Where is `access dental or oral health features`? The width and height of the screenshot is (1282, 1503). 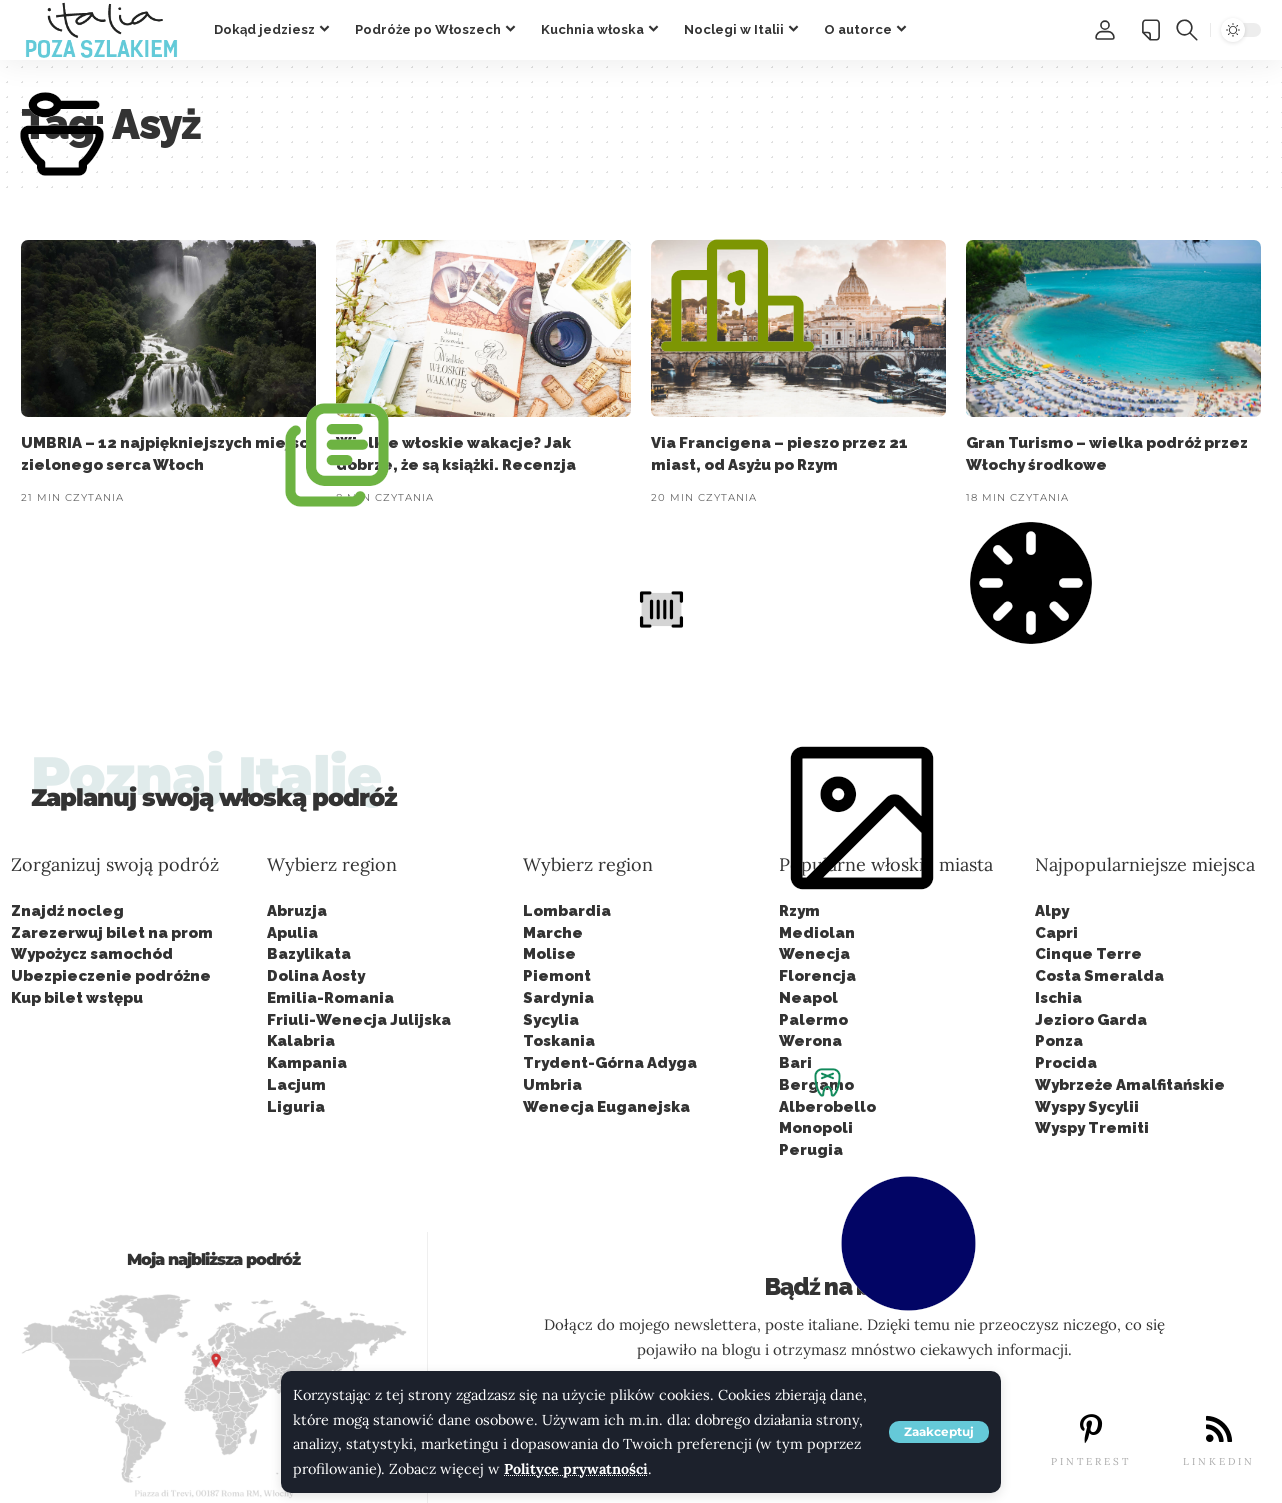
access dental or oral health features is located at coordinates (827, 1082).